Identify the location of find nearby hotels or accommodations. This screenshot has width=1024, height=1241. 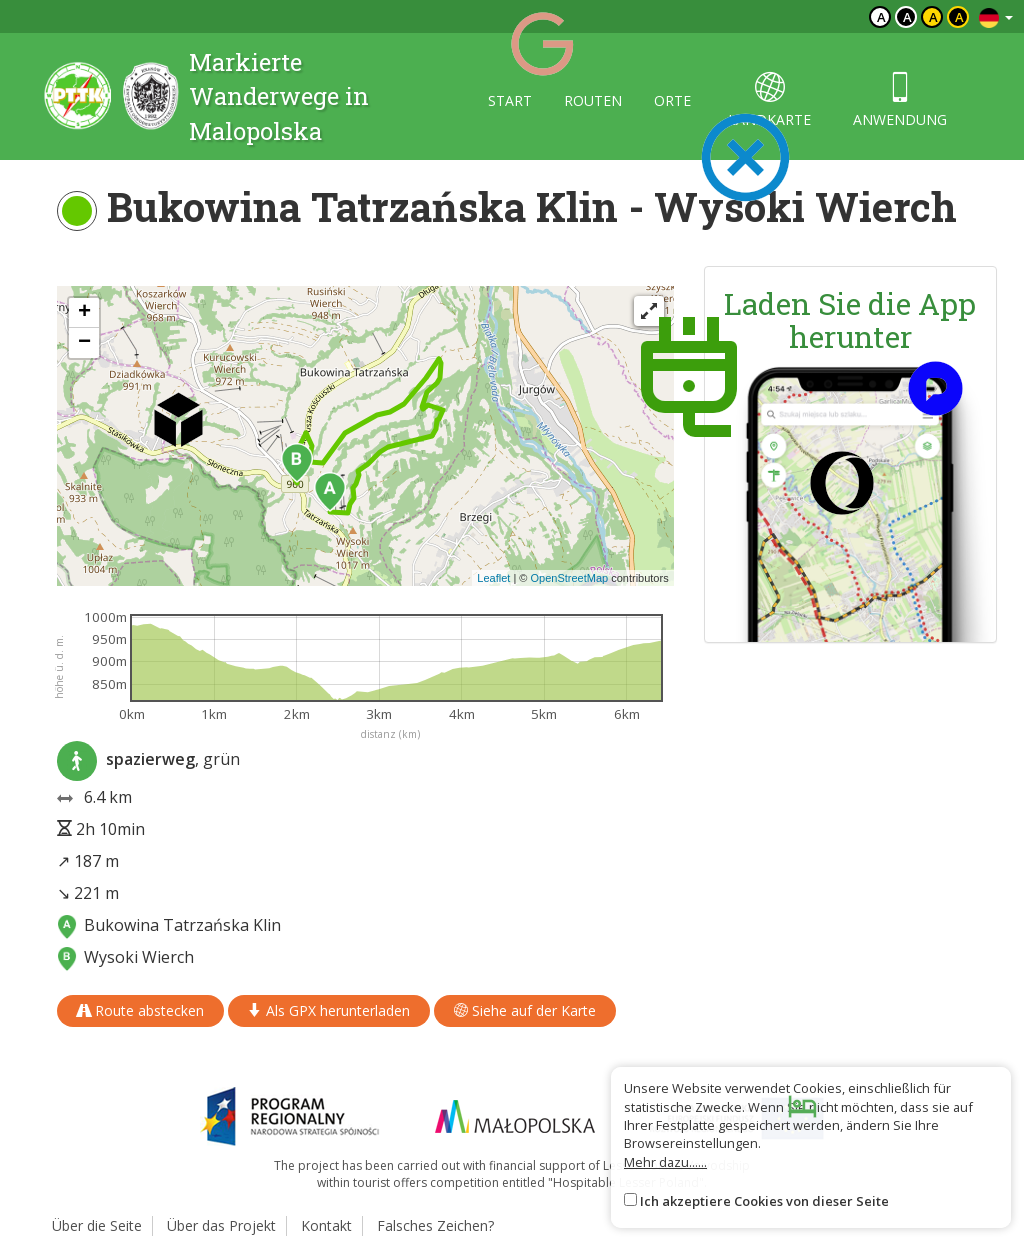
(802, 1106).